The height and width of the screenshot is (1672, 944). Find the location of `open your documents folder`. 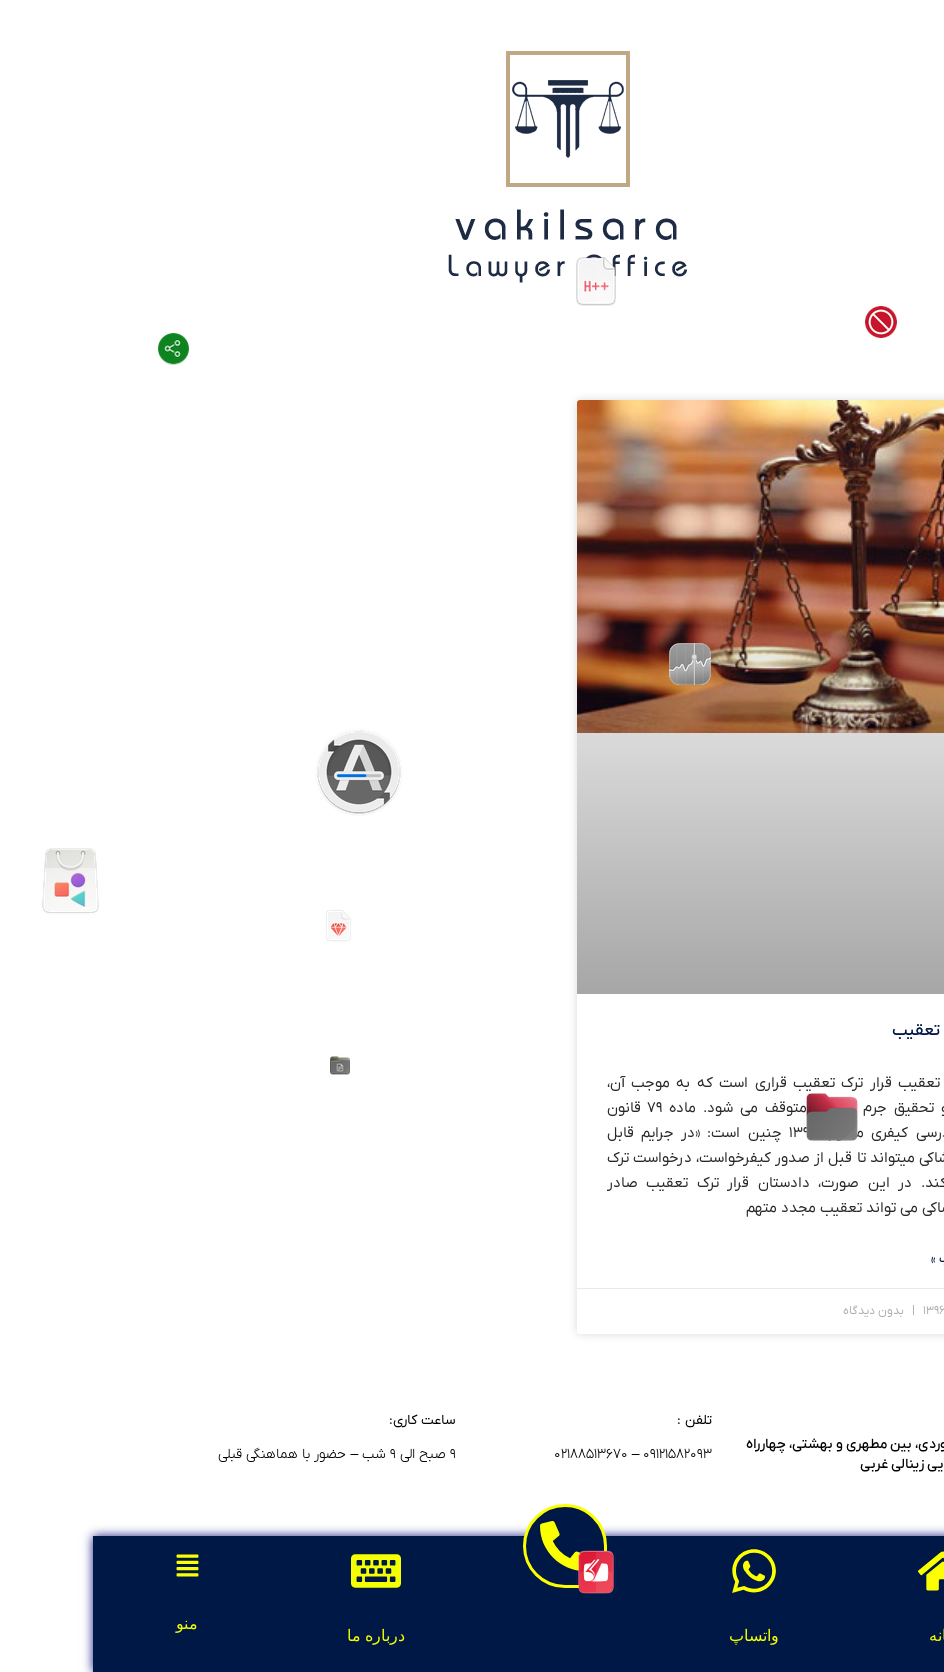

open your documents folder is located at coordinates (340, 1065).